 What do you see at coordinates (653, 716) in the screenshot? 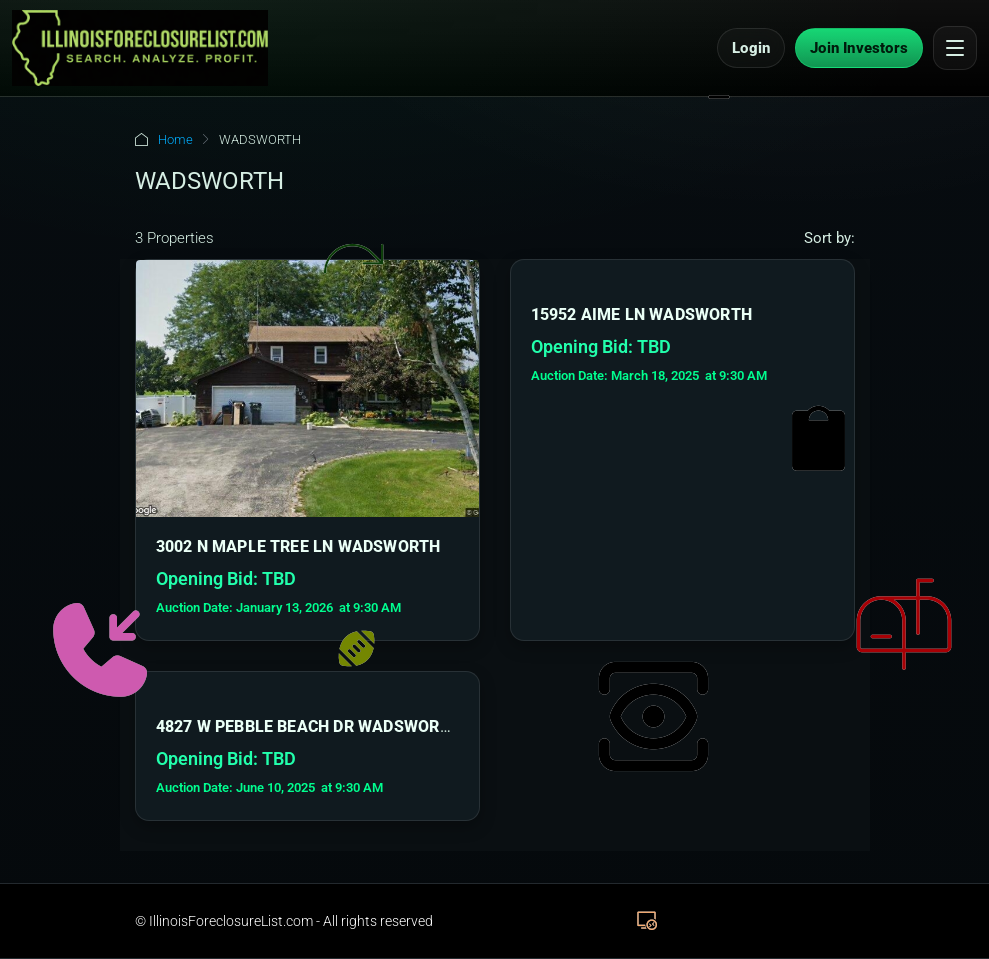
I see `view or preview content` at bounding box center [653, 716].